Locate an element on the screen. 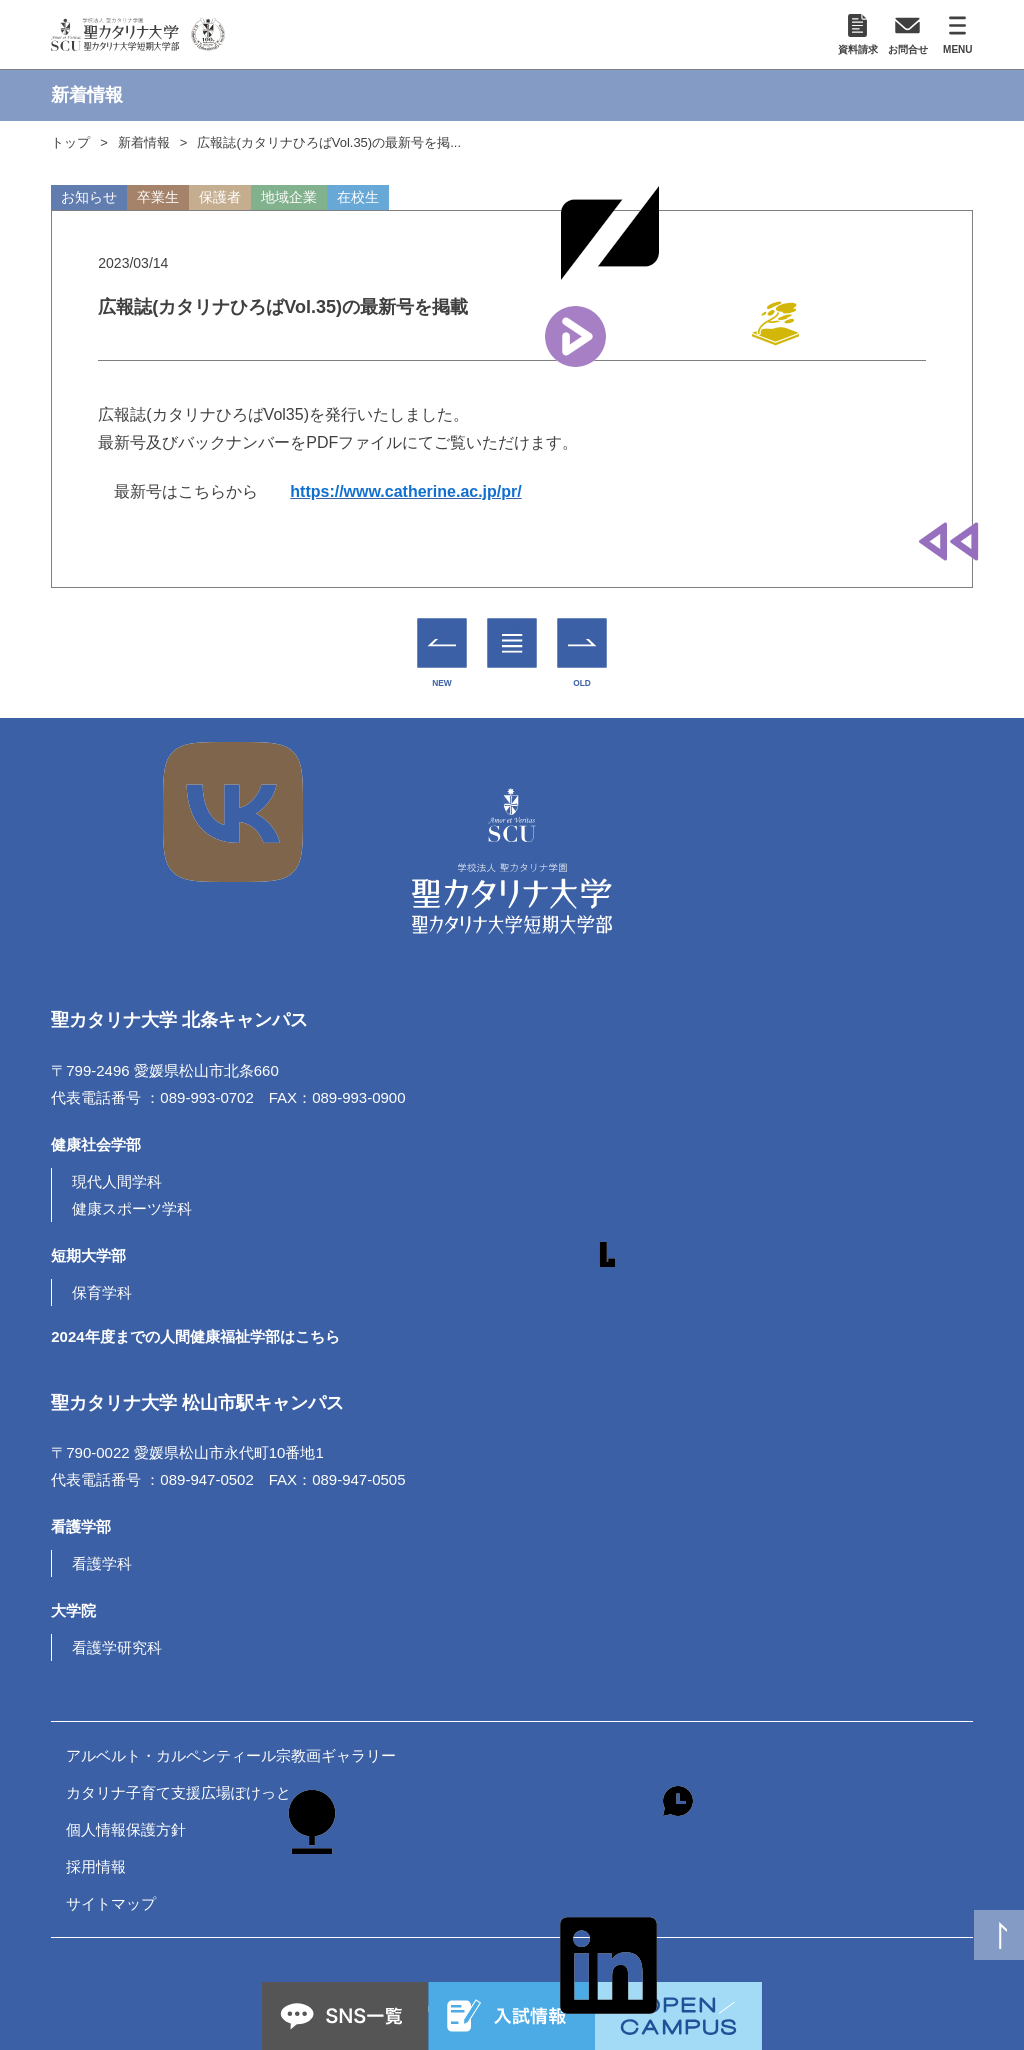 This screenshot has height=2050, width=1024. zend framework official logo is located at coordinates (610, 233).